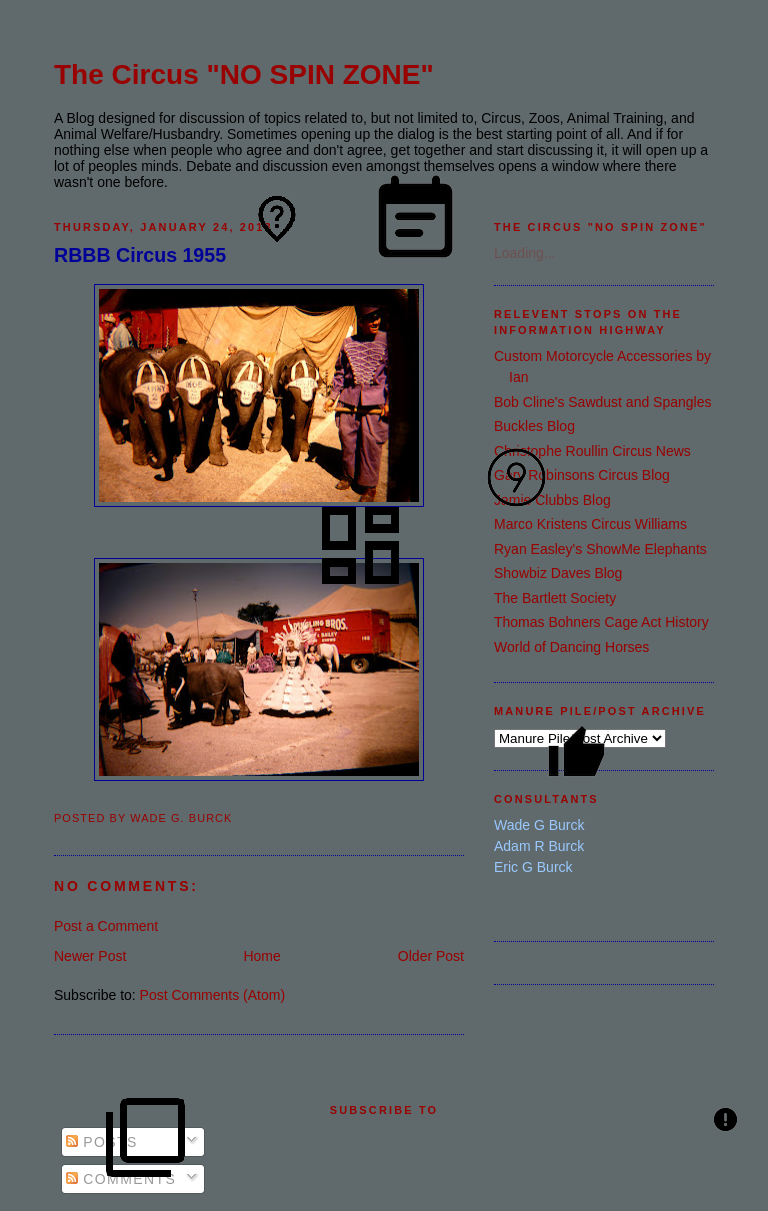 This screenshot has height=1211, width=768. I want to click on unknown or unverified location, so click(277, 219).